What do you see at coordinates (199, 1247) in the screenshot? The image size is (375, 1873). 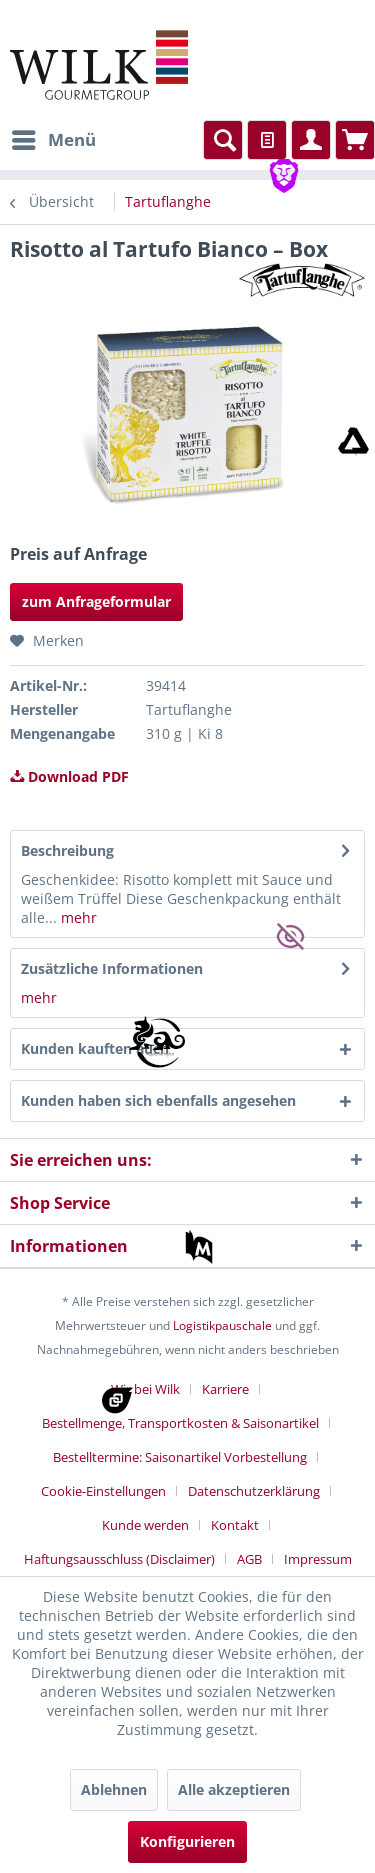 I see `access PubMed medical research database` at bounding box center [199, 1247].